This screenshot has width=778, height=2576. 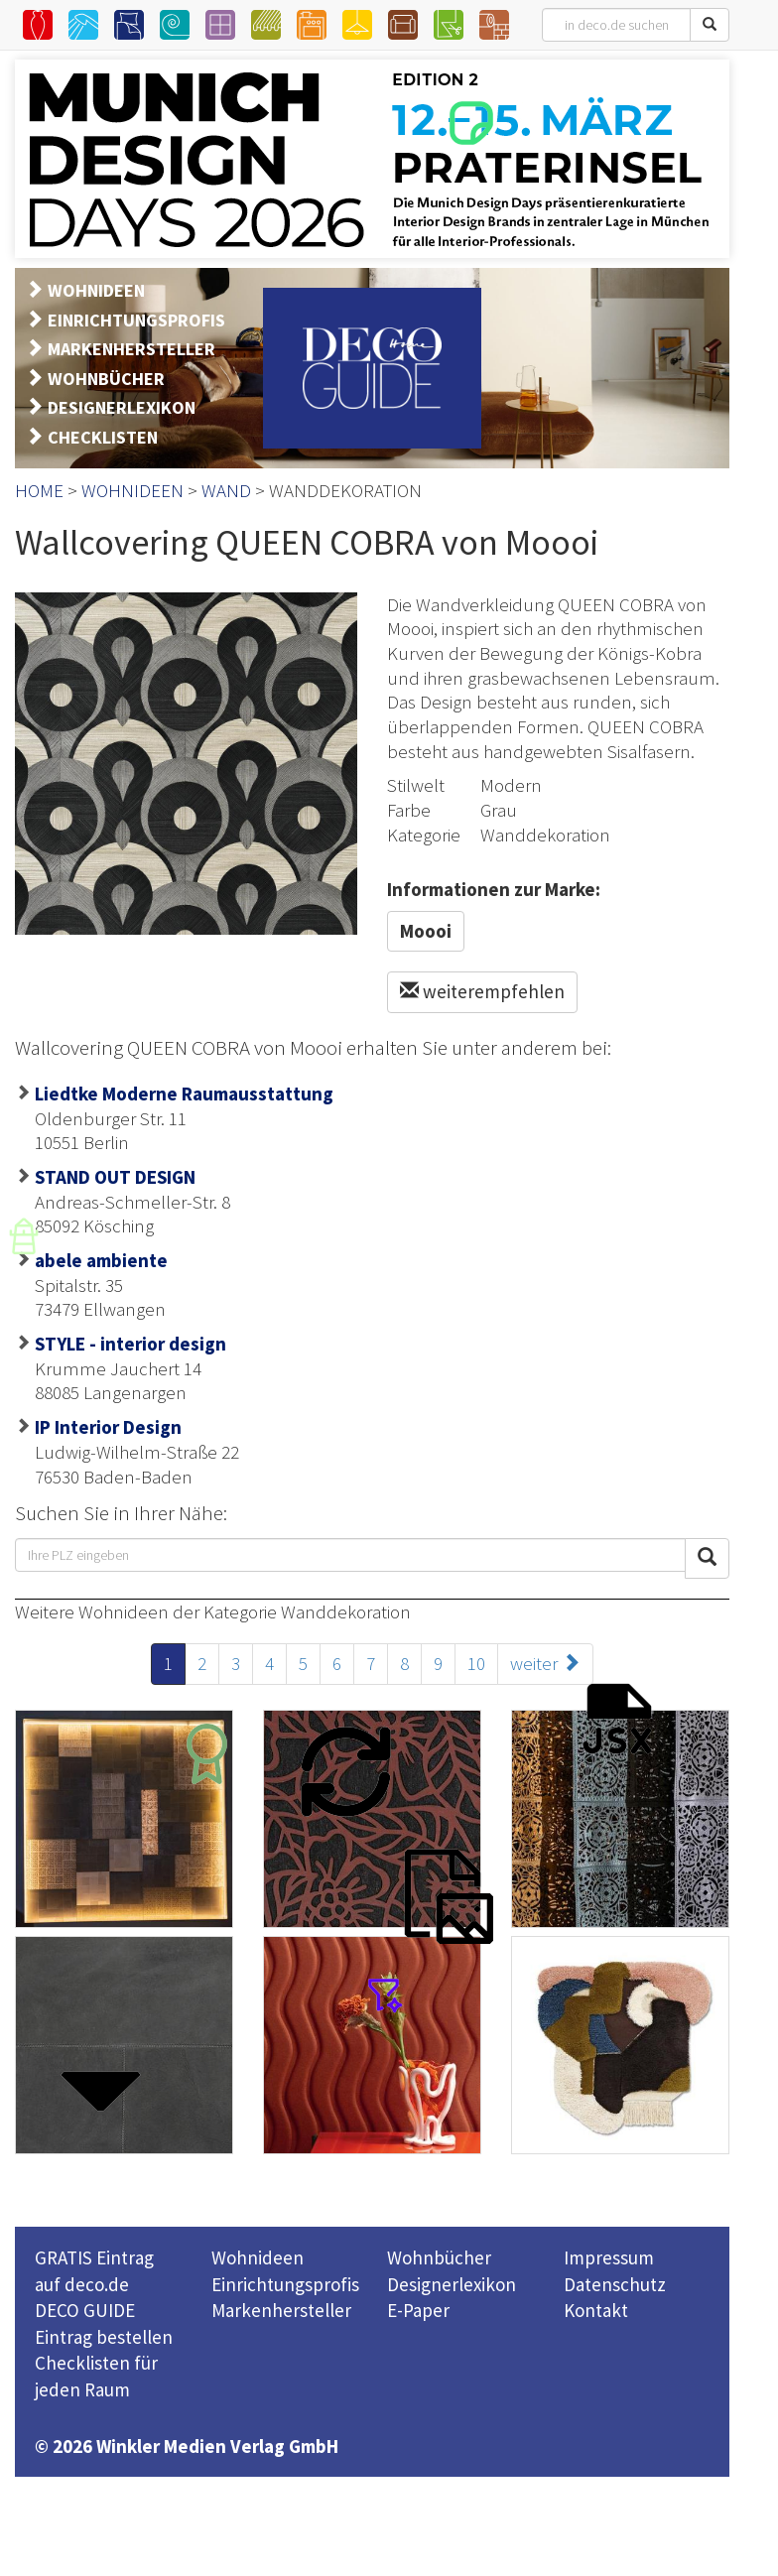 What do you see at coordinates (345, 1771) in the screenshot?
I see `refresh or reload content` at bounding box center [345, 1771].